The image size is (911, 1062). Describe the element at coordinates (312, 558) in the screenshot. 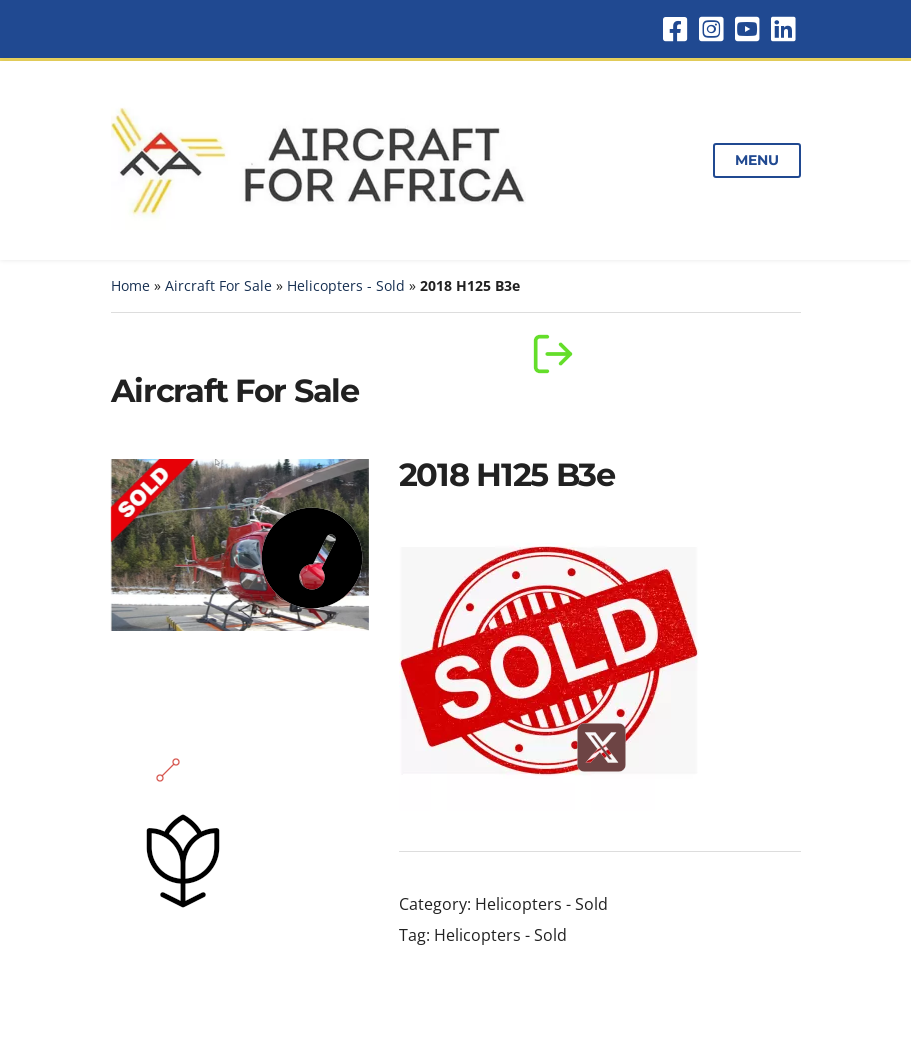

I see `indicates high performance or speed level` at that location.